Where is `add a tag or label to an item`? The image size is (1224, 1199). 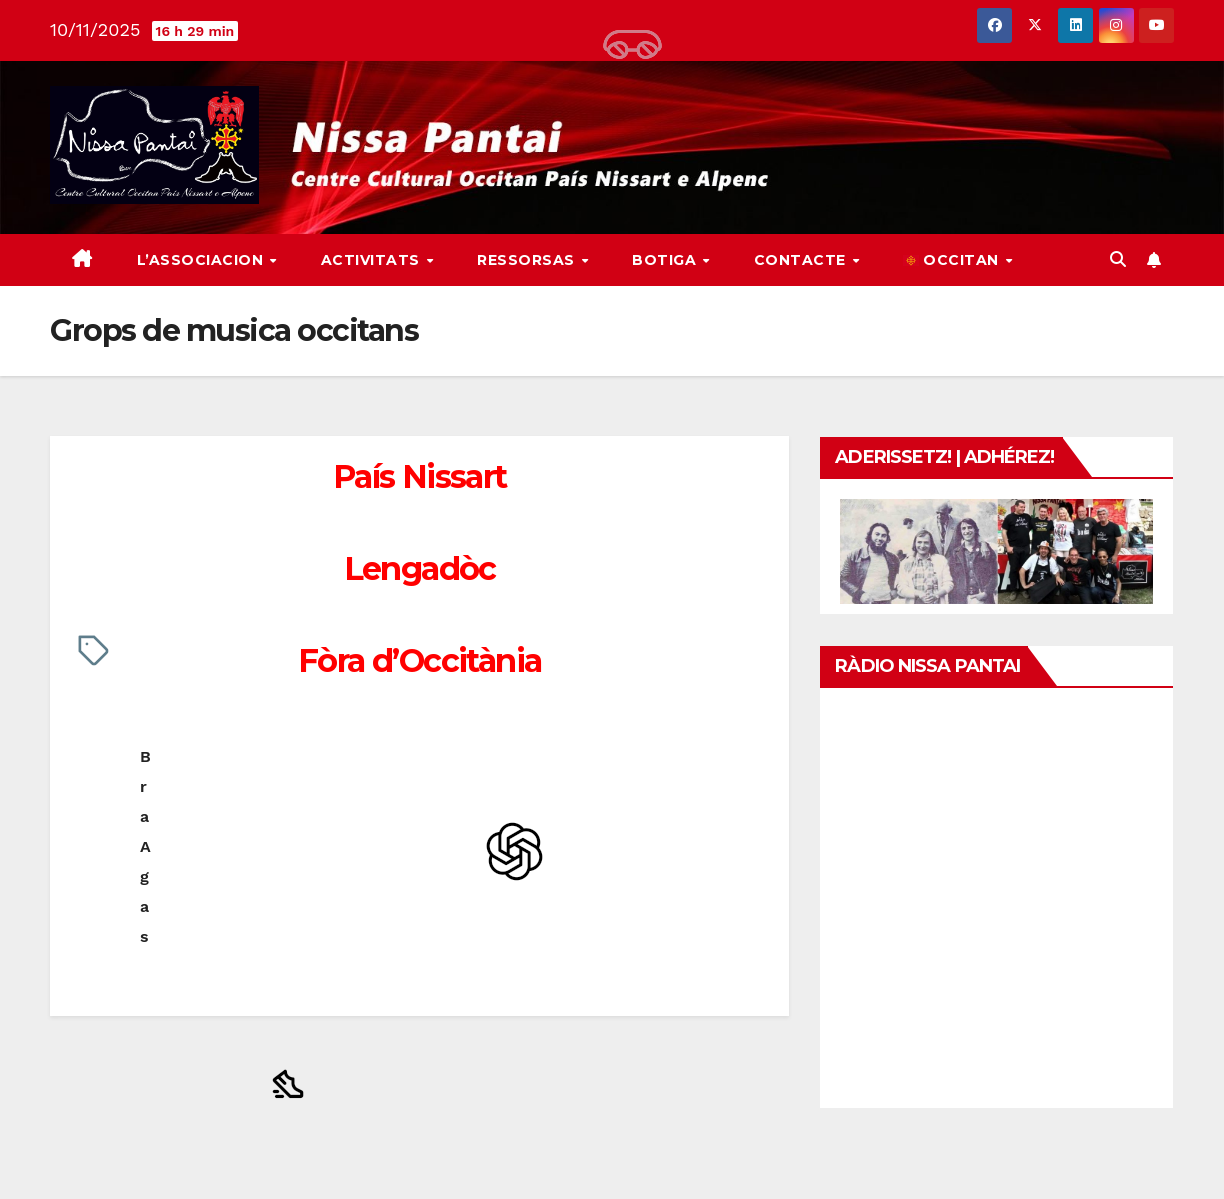 add a tag or label to an item is located at coordinates (94, 651).